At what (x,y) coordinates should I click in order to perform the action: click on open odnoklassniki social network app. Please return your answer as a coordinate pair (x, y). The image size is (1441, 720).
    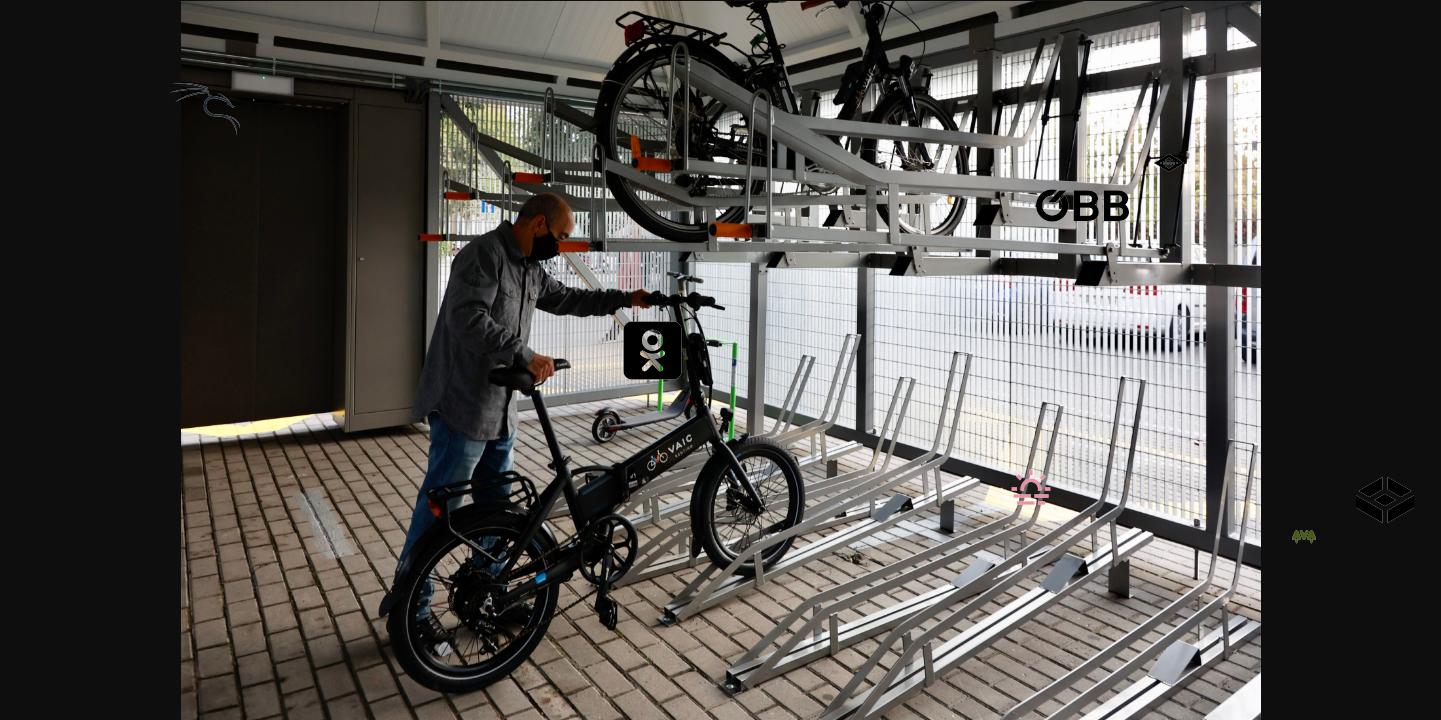
    Looking at the image, I should click on (652, 350).